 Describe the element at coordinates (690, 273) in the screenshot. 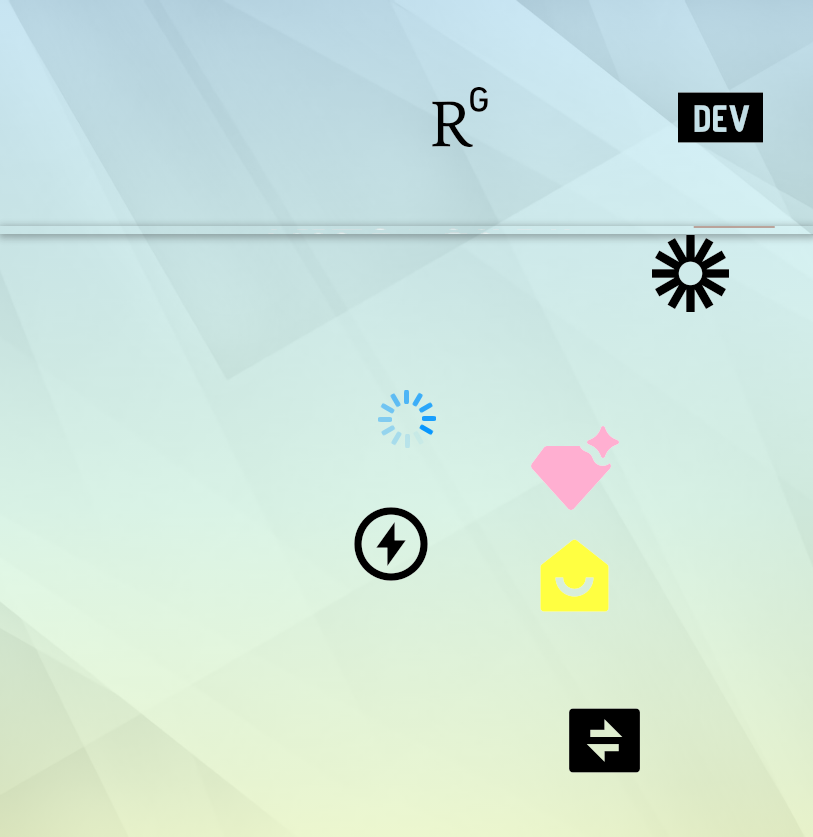

I see `open loom video messaging app` at that location.